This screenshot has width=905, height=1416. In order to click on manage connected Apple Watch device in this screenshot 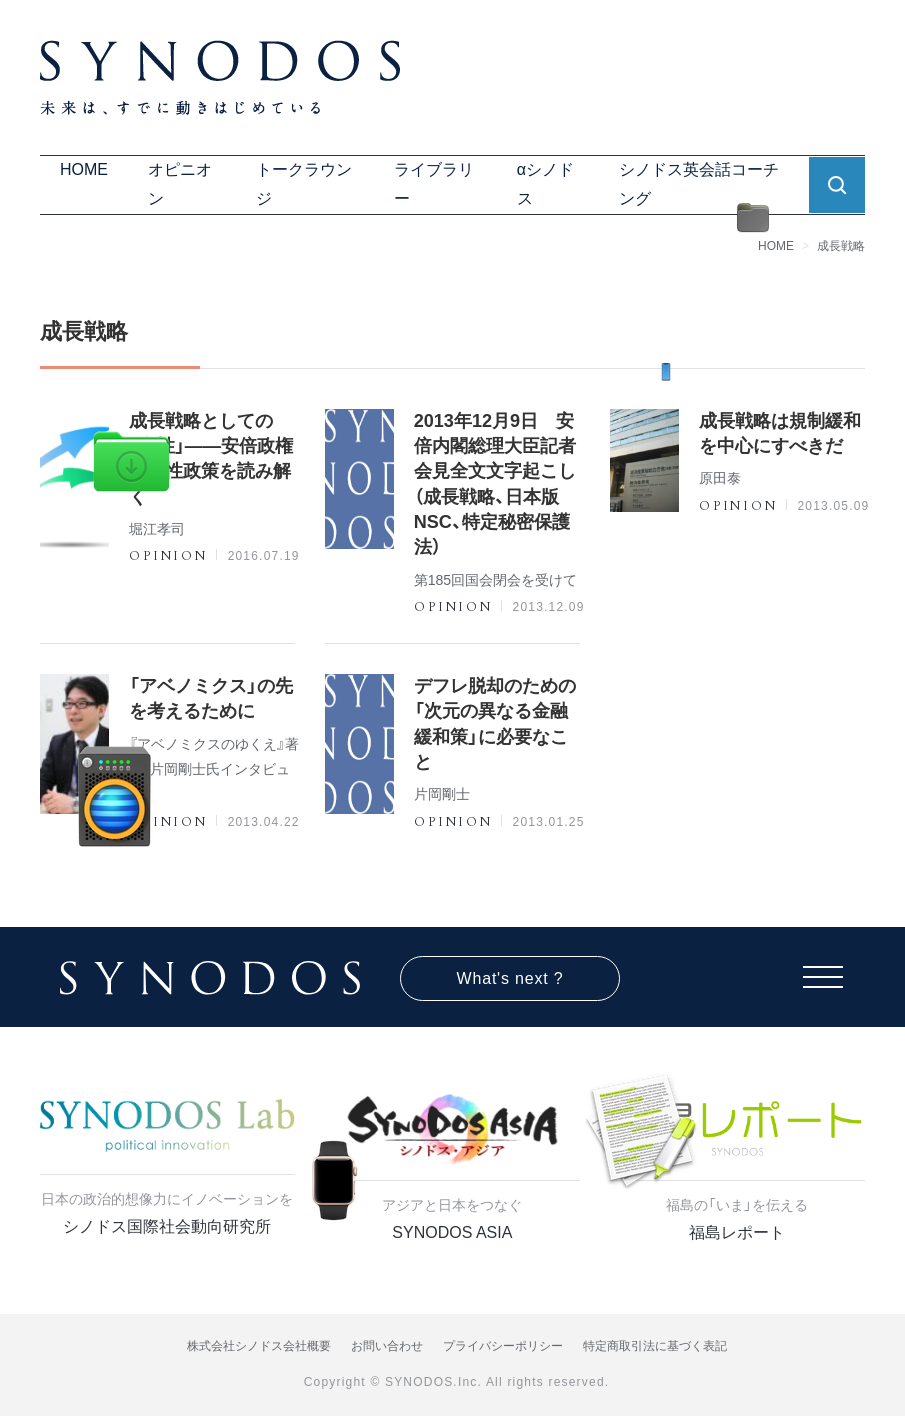, I will do `click(333, 1180)`.